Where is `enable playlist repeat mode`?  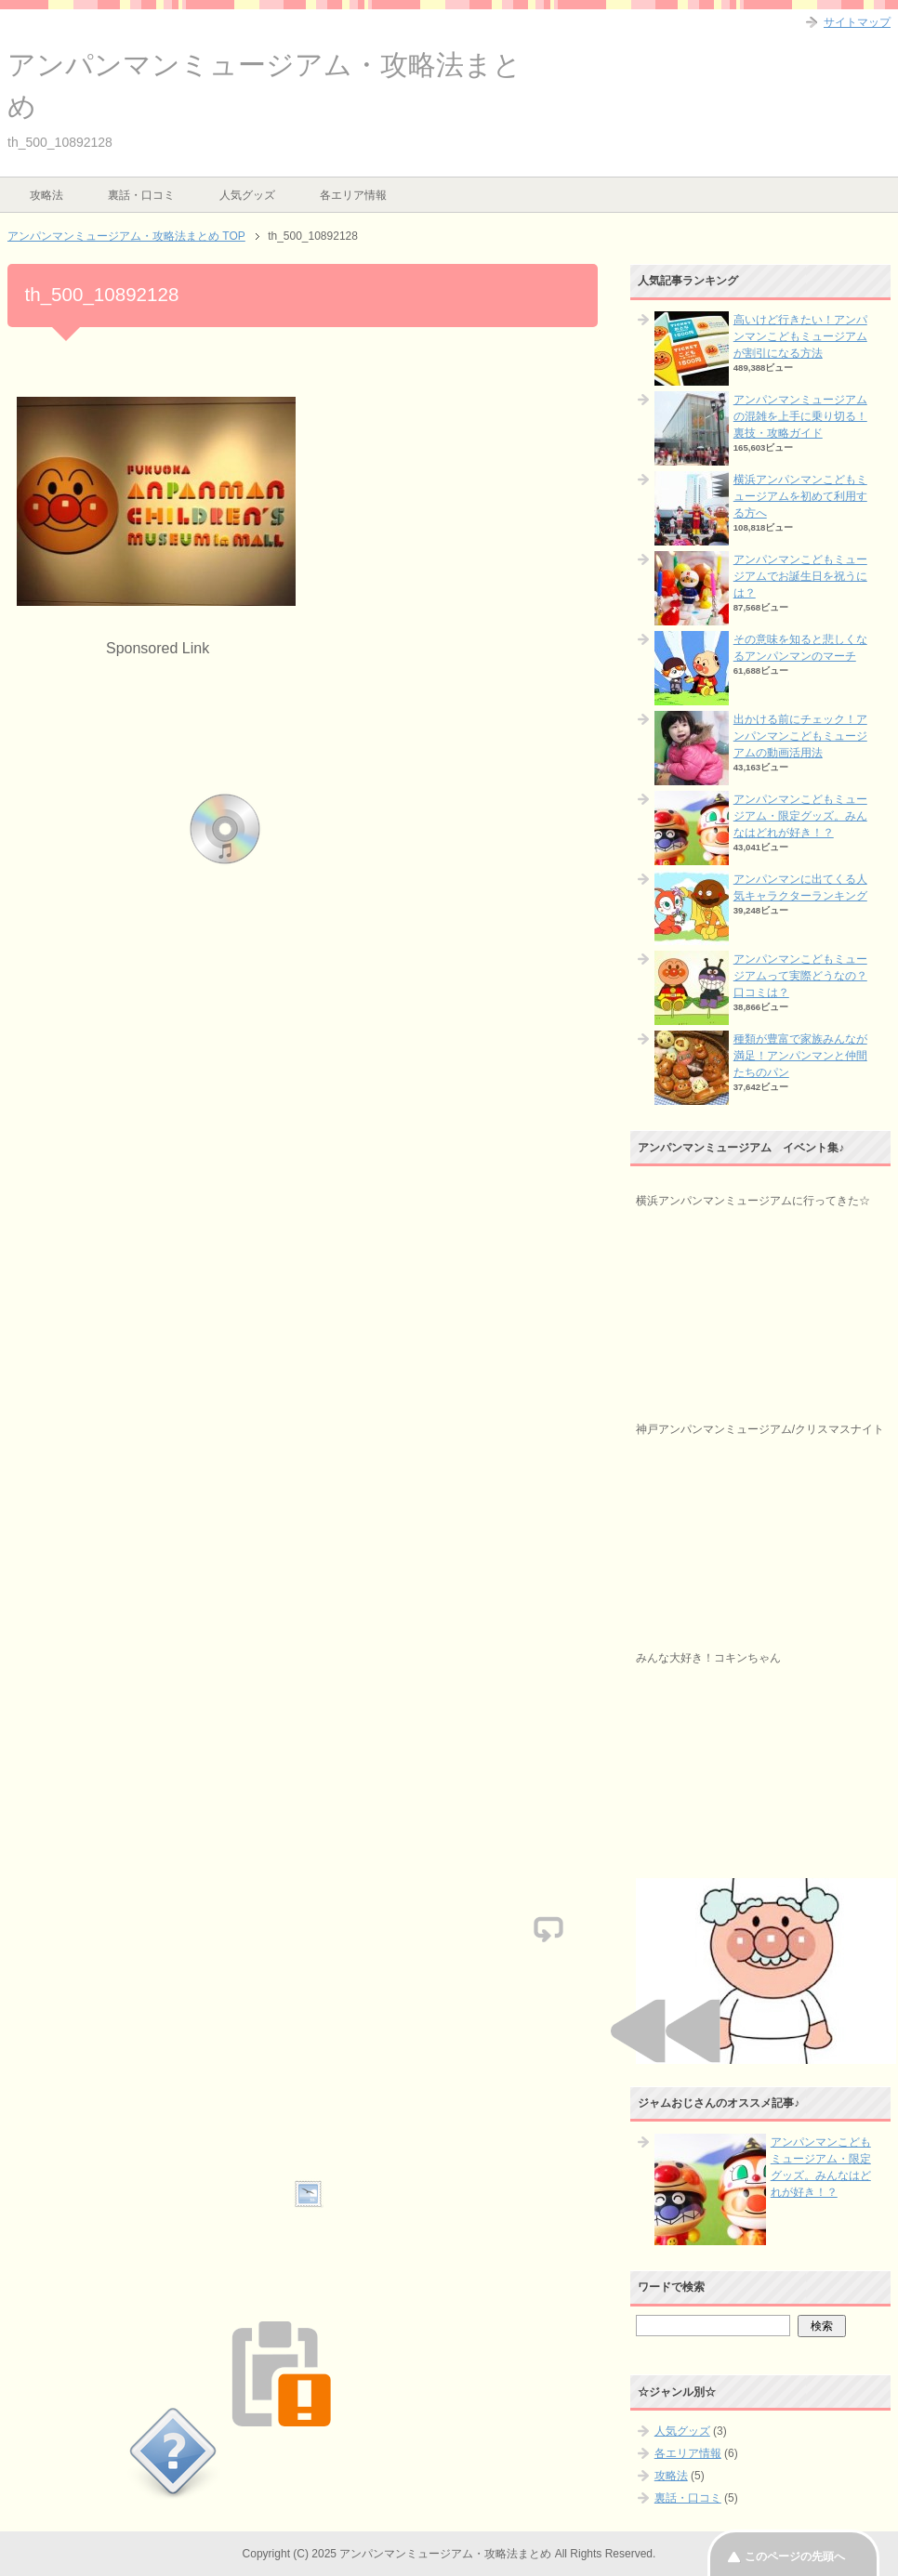 enable playlist repeat mode is located at coordinates (548, 1927).